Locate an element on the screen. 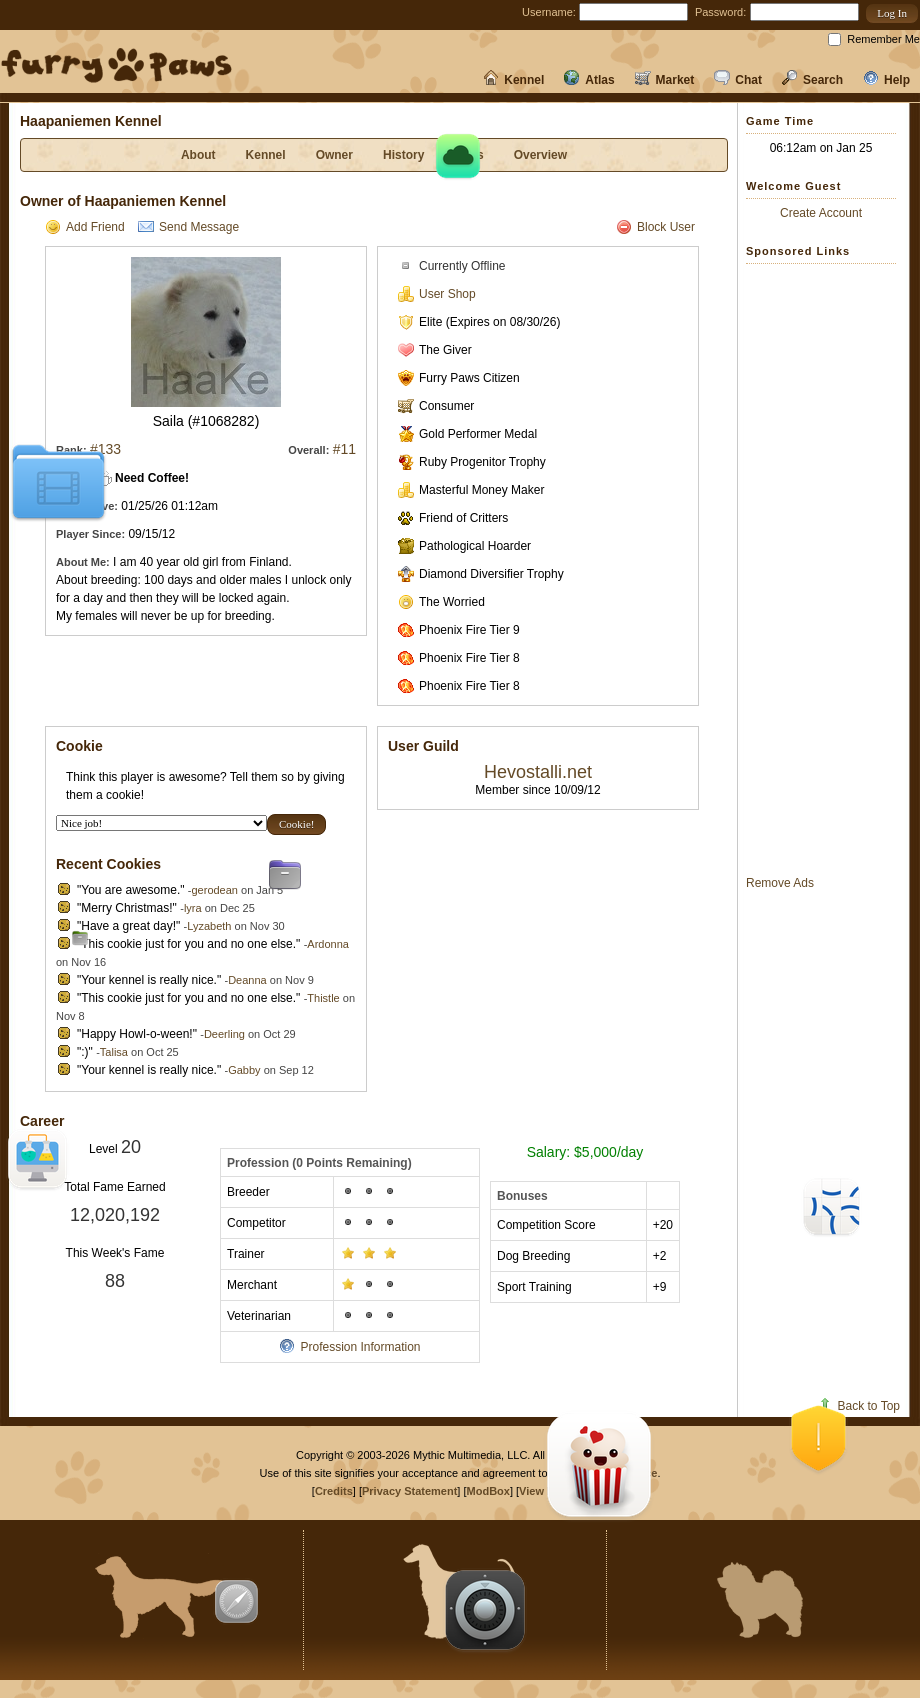 This screenshot has width=920, height=1698. open formatlab application is located at coordinates (37, 1158).